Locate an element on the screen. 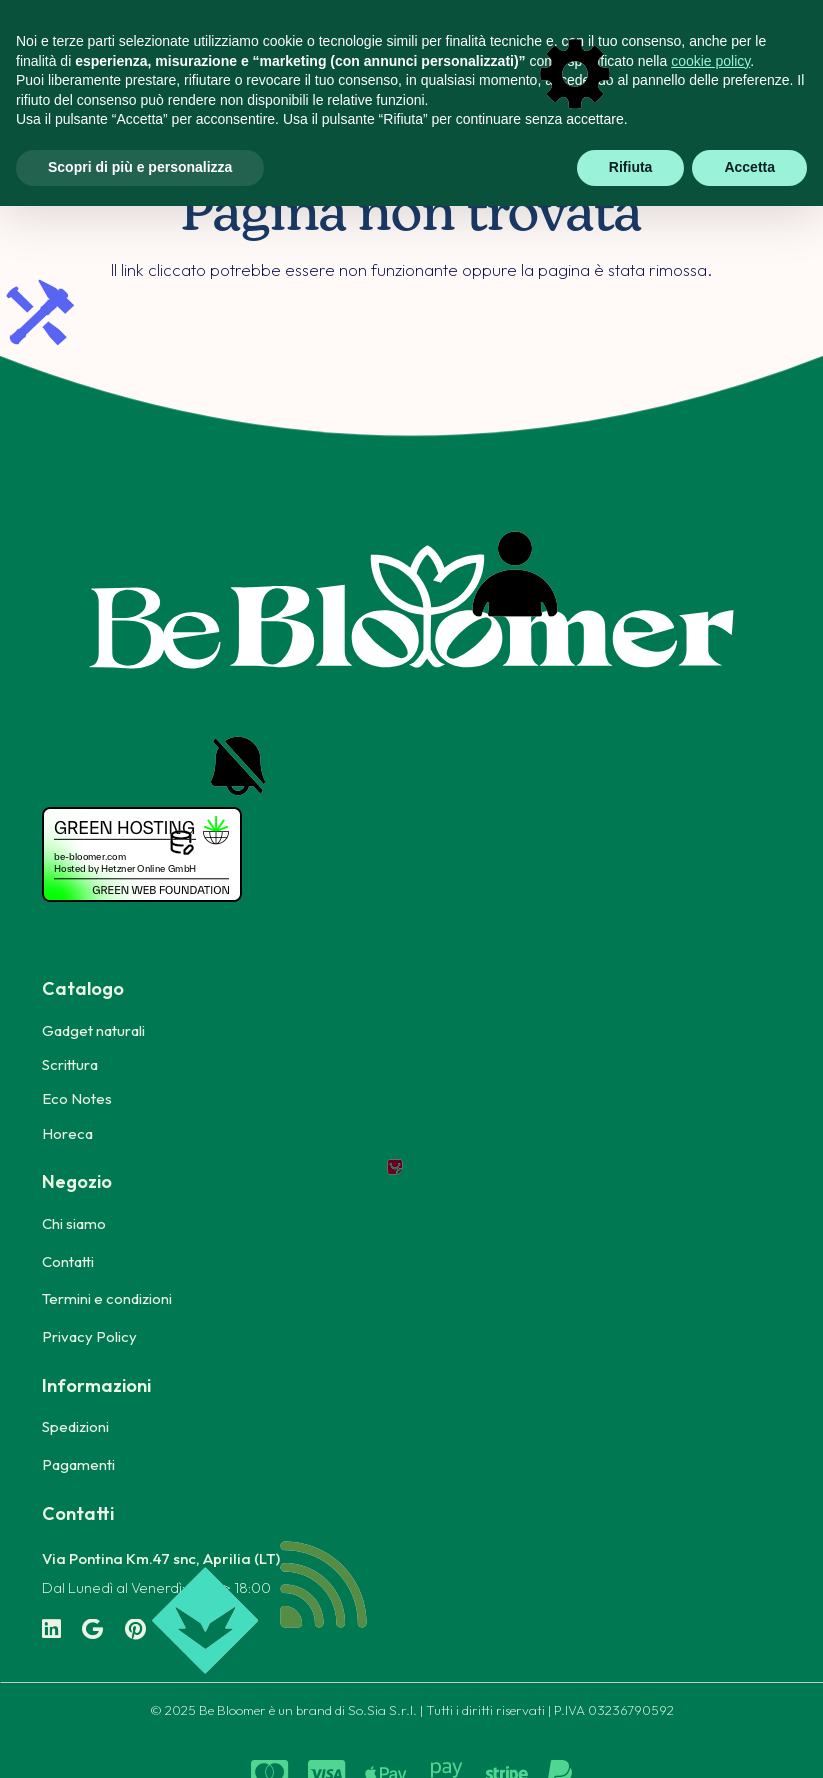 The image size is (823, 1778). open settings menu is located at coordinates (575, 74).